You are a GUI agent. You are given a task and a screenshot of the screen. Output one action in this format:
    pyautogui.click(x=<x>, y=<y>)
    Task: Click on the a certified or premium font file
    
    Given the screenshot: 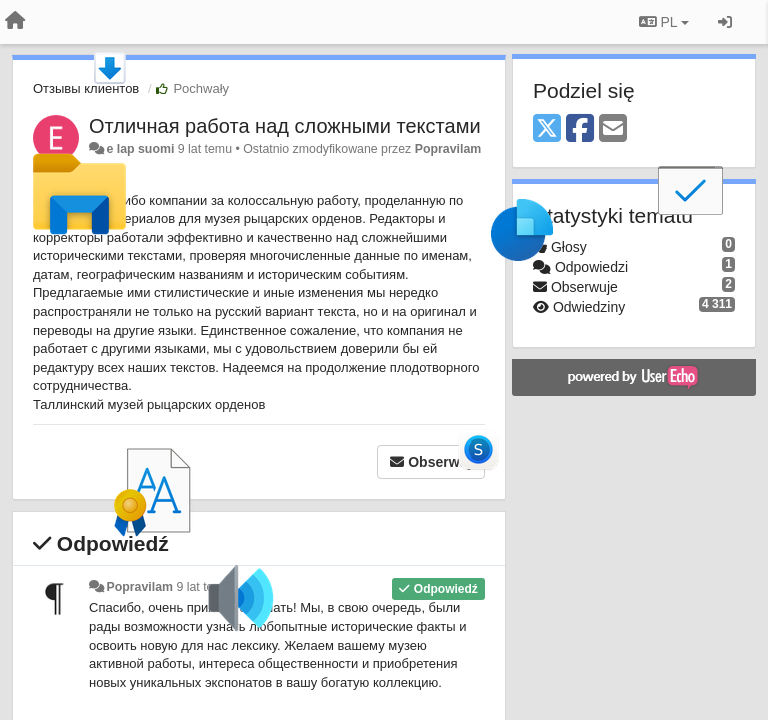 What is the action you would take?
    pyautogui.click(x=158, y=490)
    